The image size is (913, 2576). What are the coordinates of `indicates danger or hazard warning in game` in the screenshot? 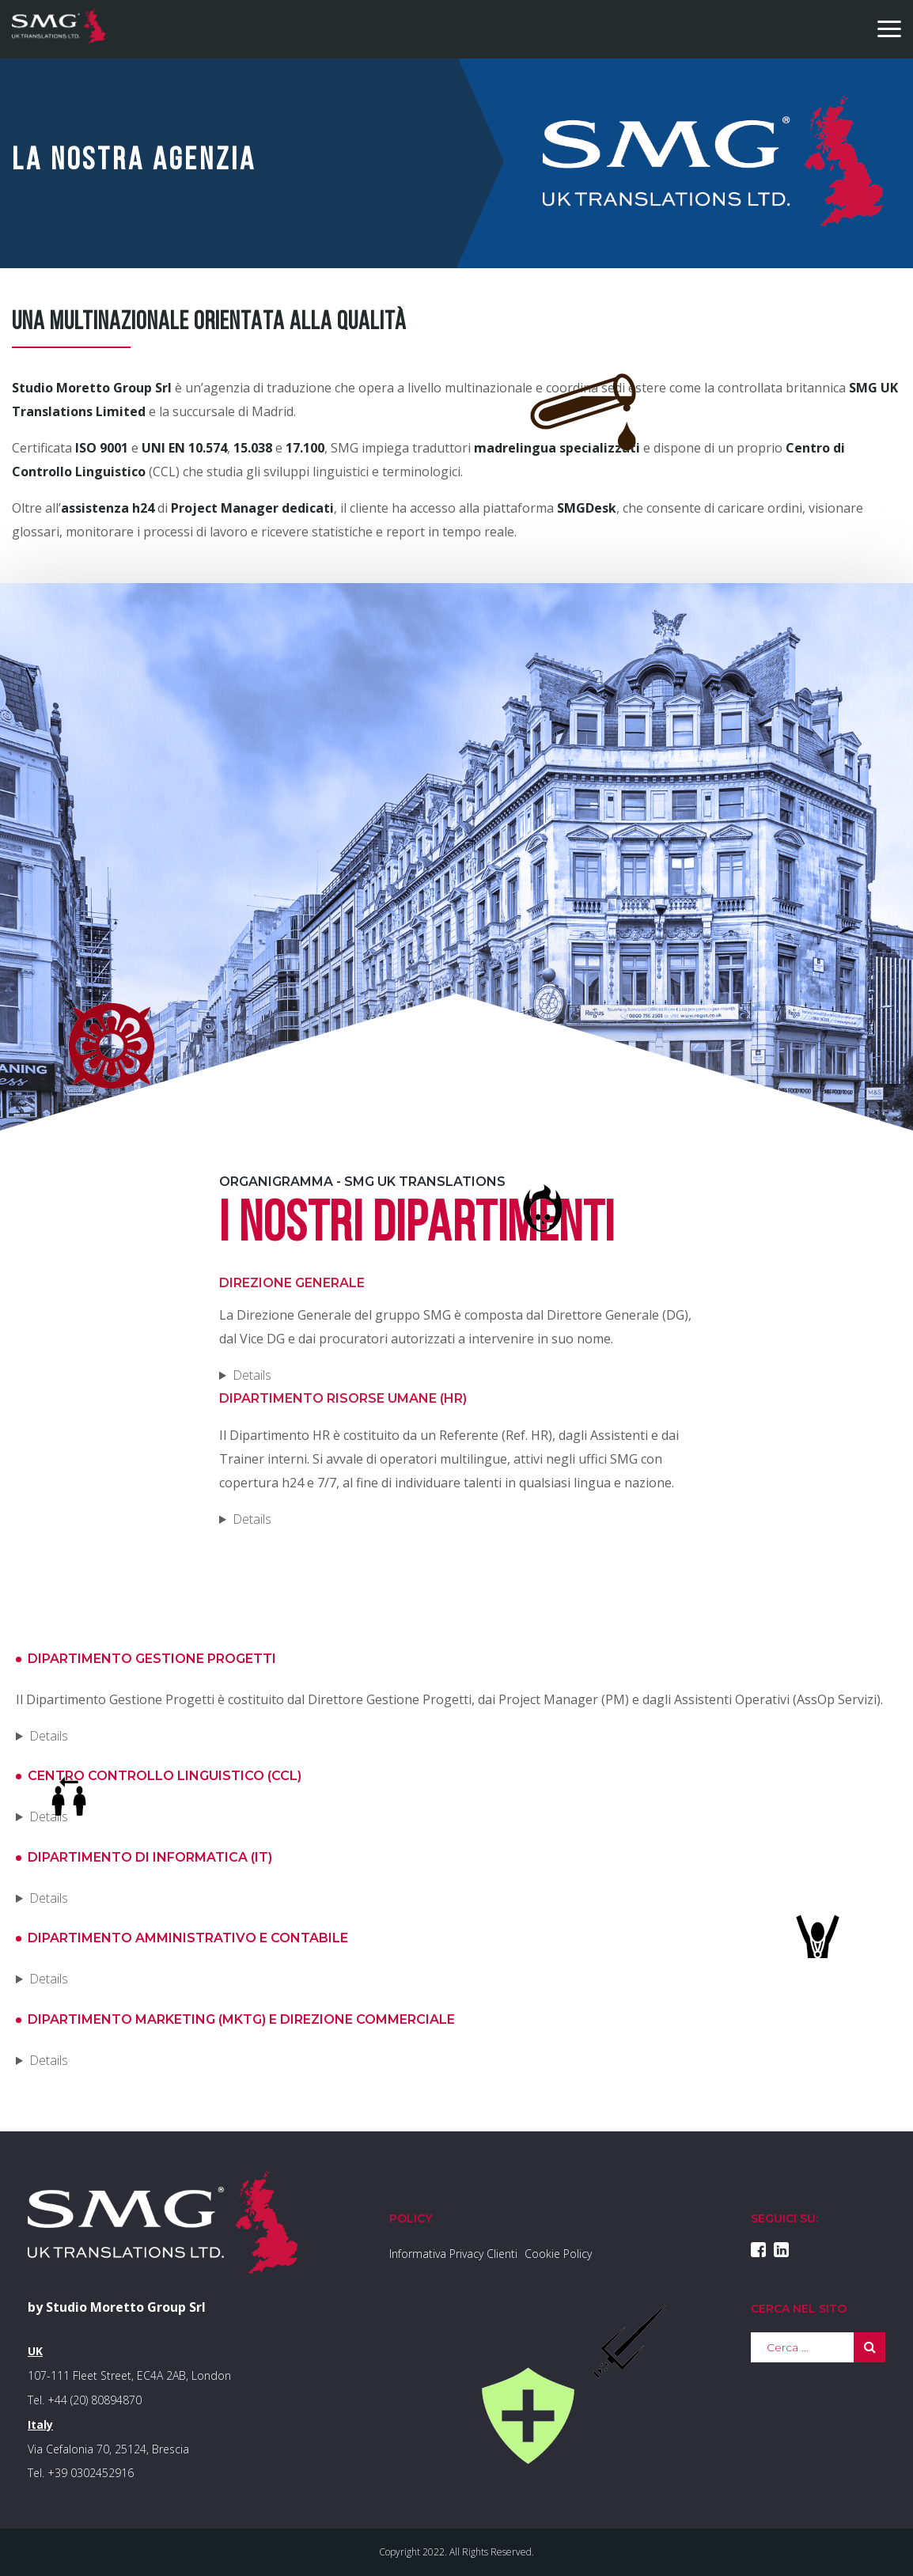 It's located at (543, 1208).